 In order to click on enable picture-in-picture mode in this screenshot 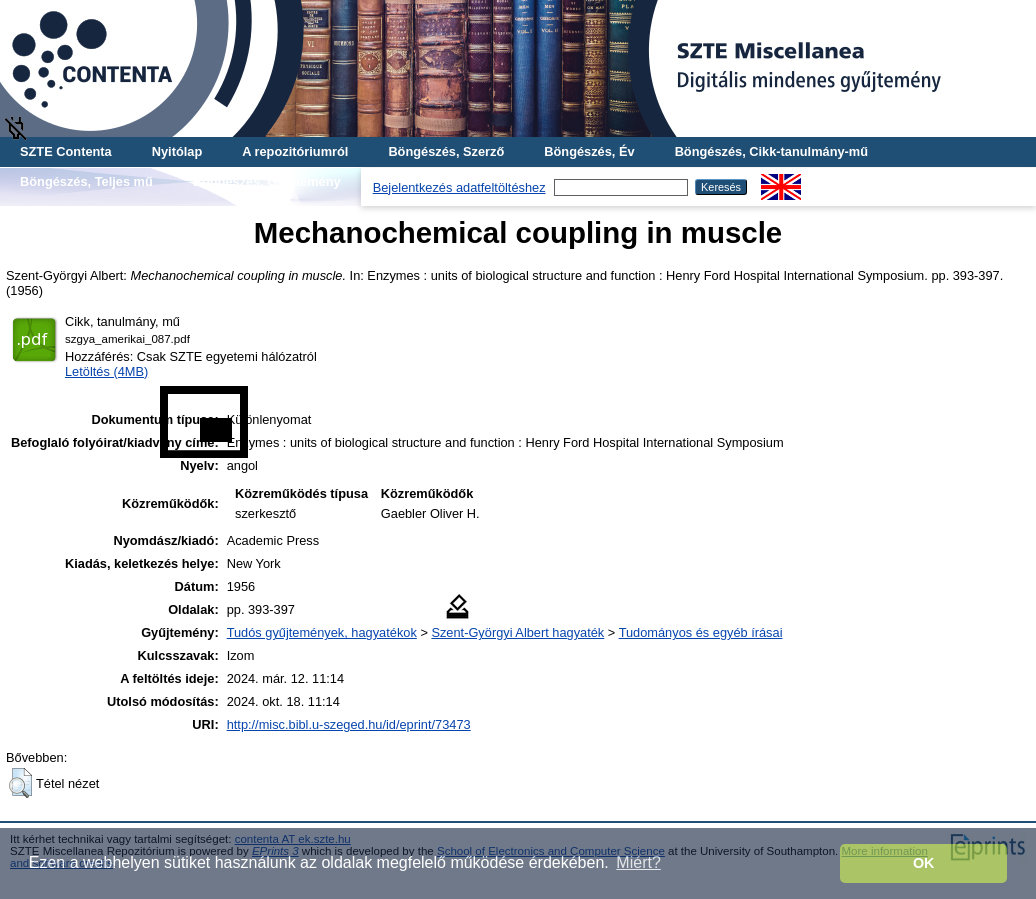, I will do `click(204, 422)`.